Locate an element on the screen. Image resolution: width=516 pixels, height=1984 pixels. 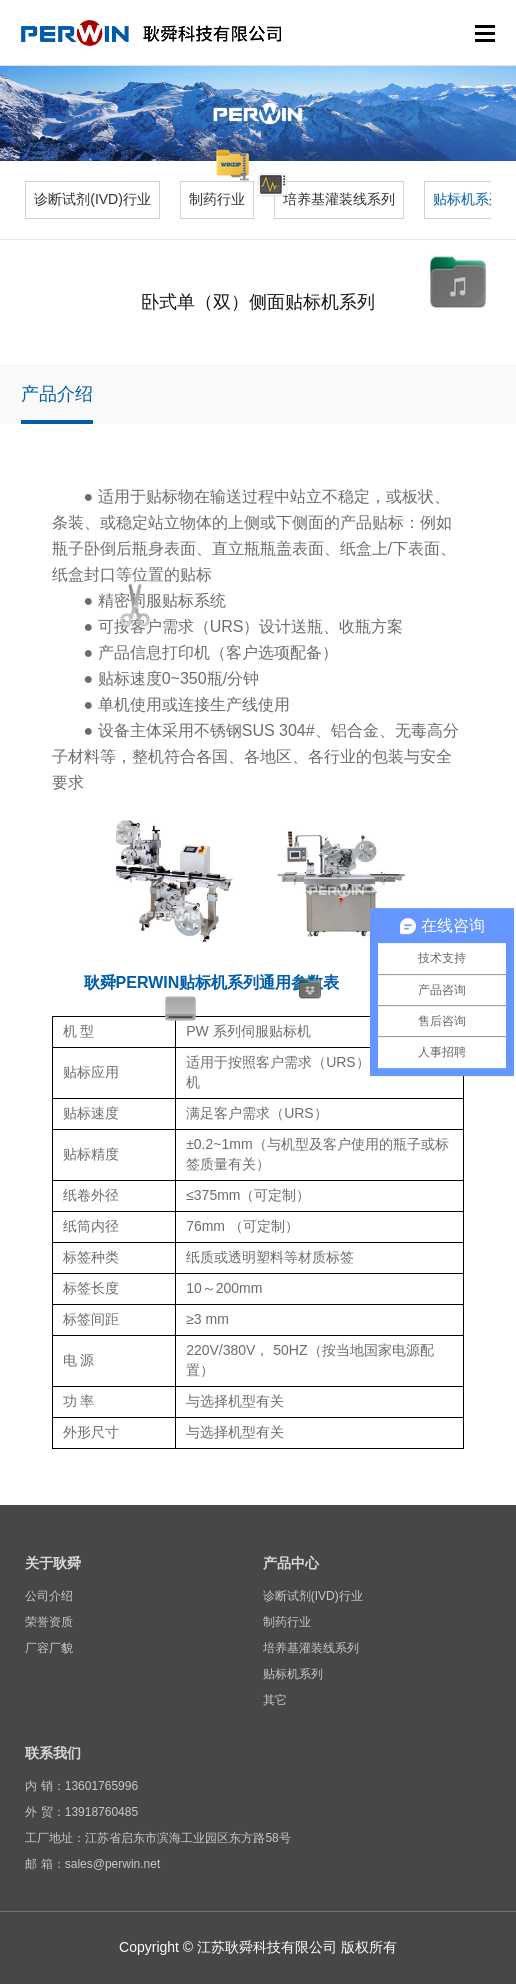
open your dropbox synced folder is located at coordinates (310, 988).